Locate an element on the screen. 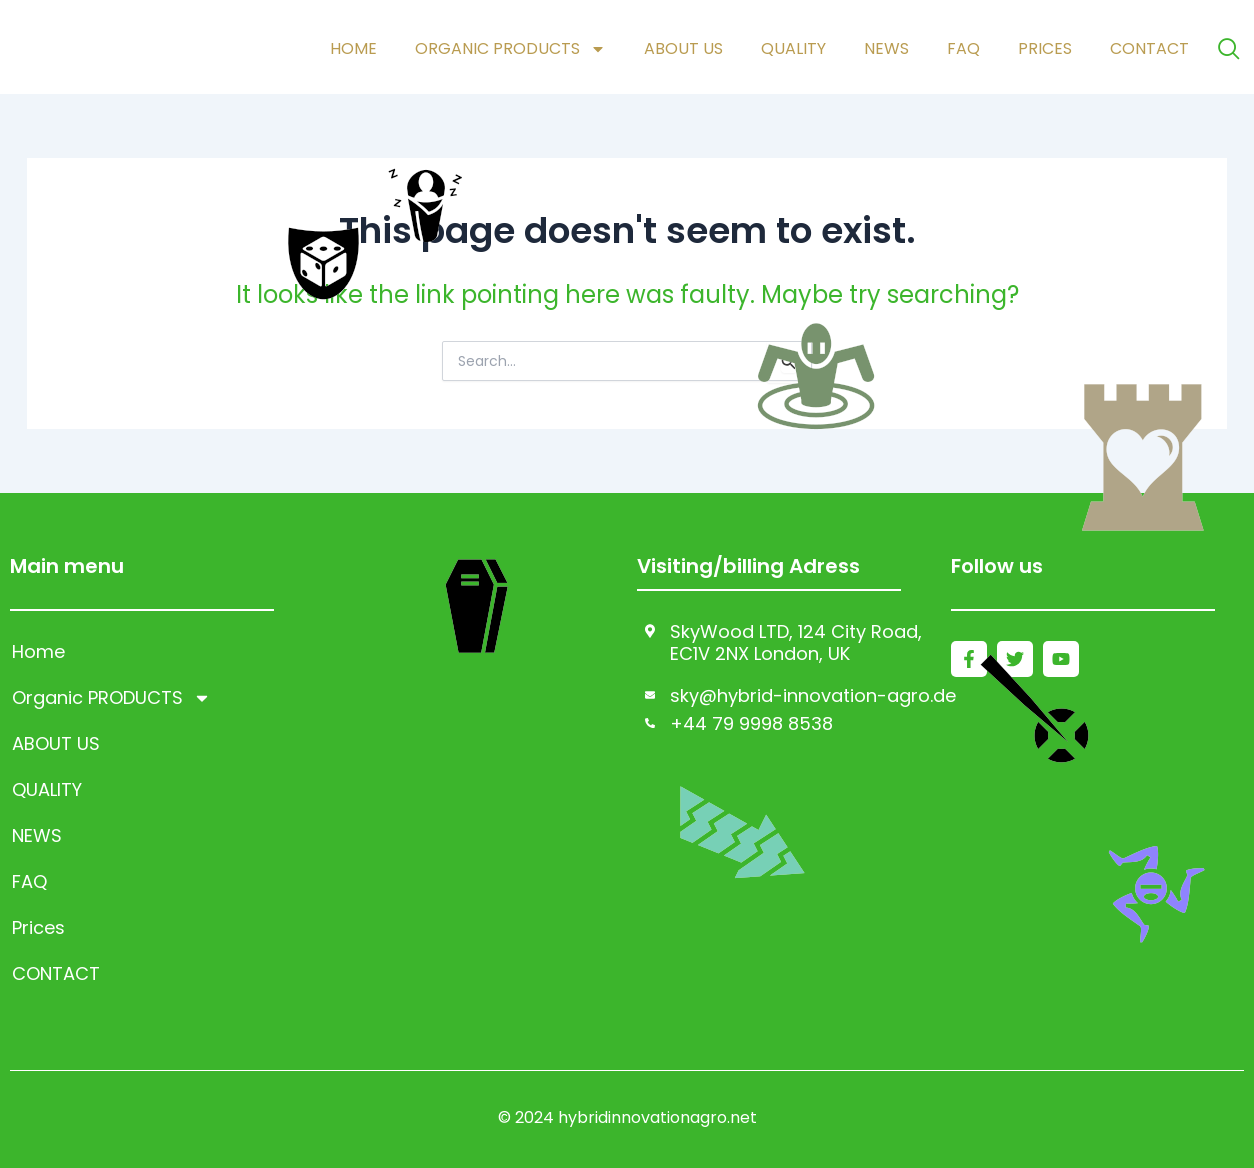 This screenshot has width=1254, height=1168. sicilian cultural or regional symbol is located at coordinates (1155, 894).